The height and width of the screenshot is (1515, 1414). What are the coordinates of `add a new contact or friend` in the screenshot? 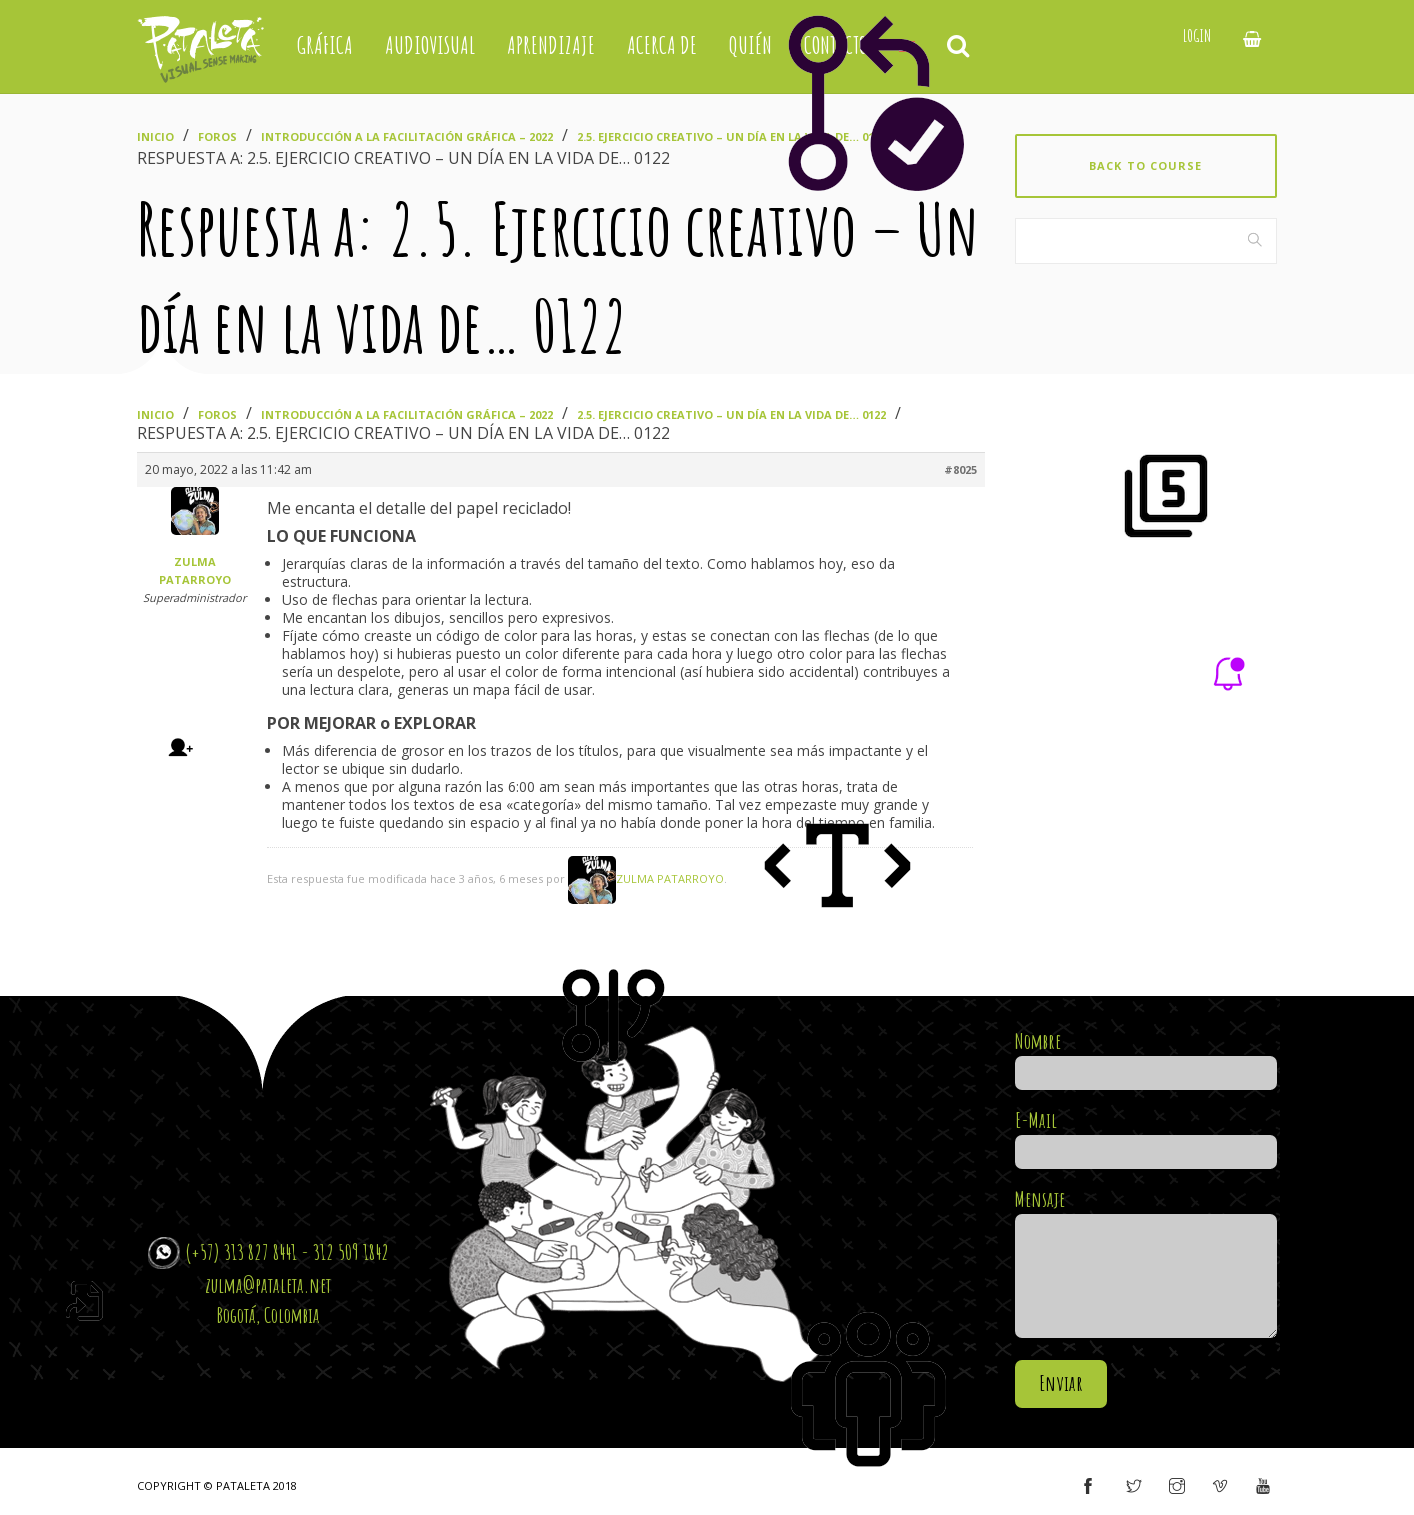 It's located at (180, 748).